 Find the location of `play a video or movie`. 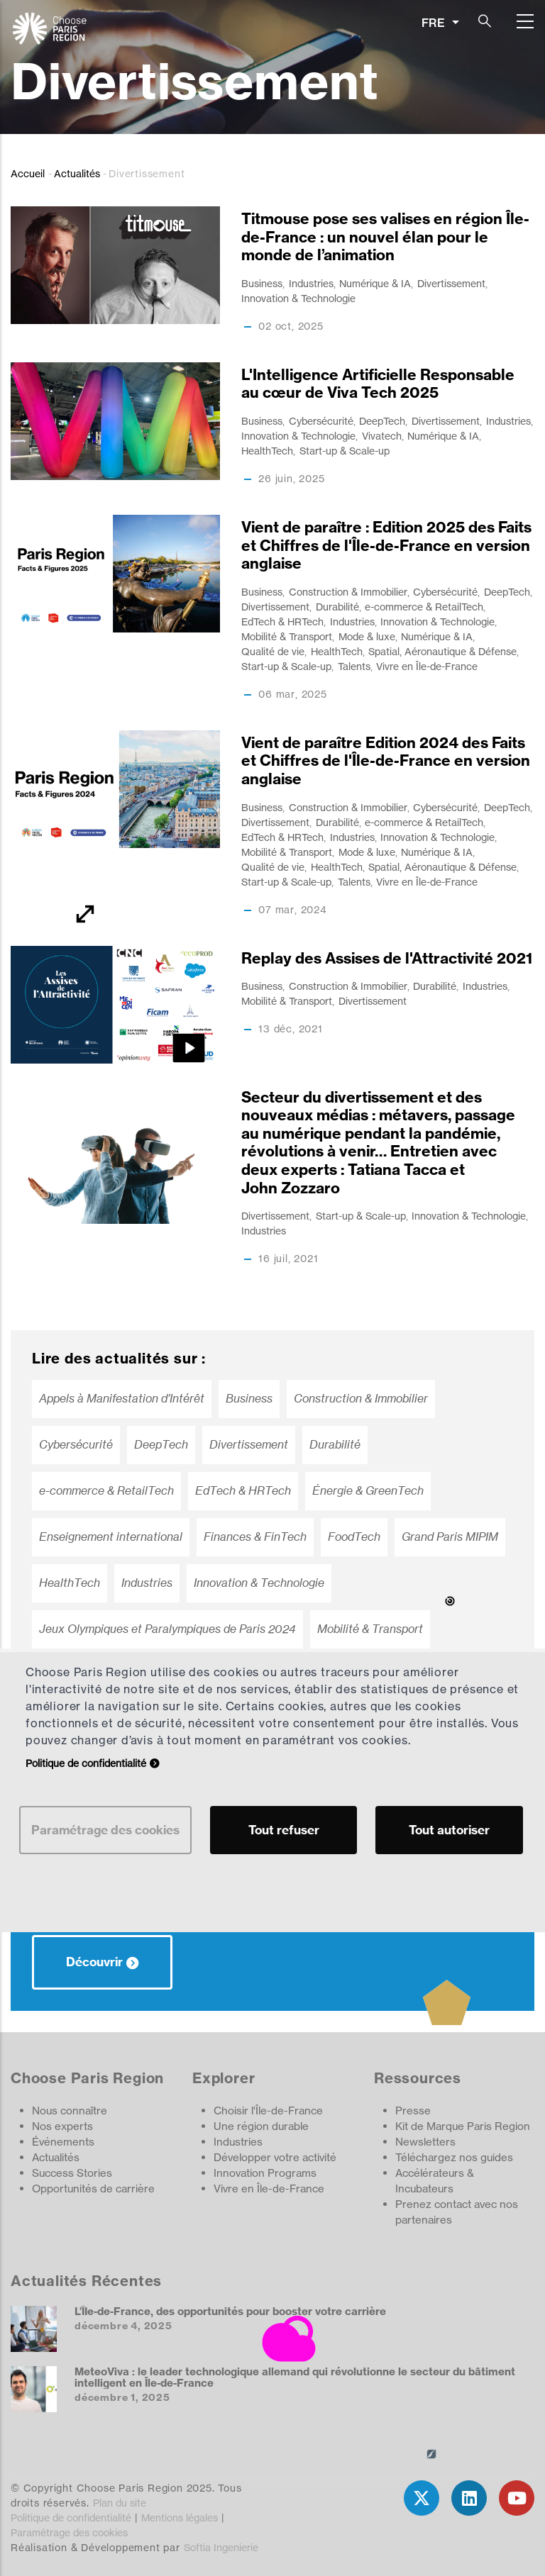

play a video or movie is located at coordinates (189, 1048).